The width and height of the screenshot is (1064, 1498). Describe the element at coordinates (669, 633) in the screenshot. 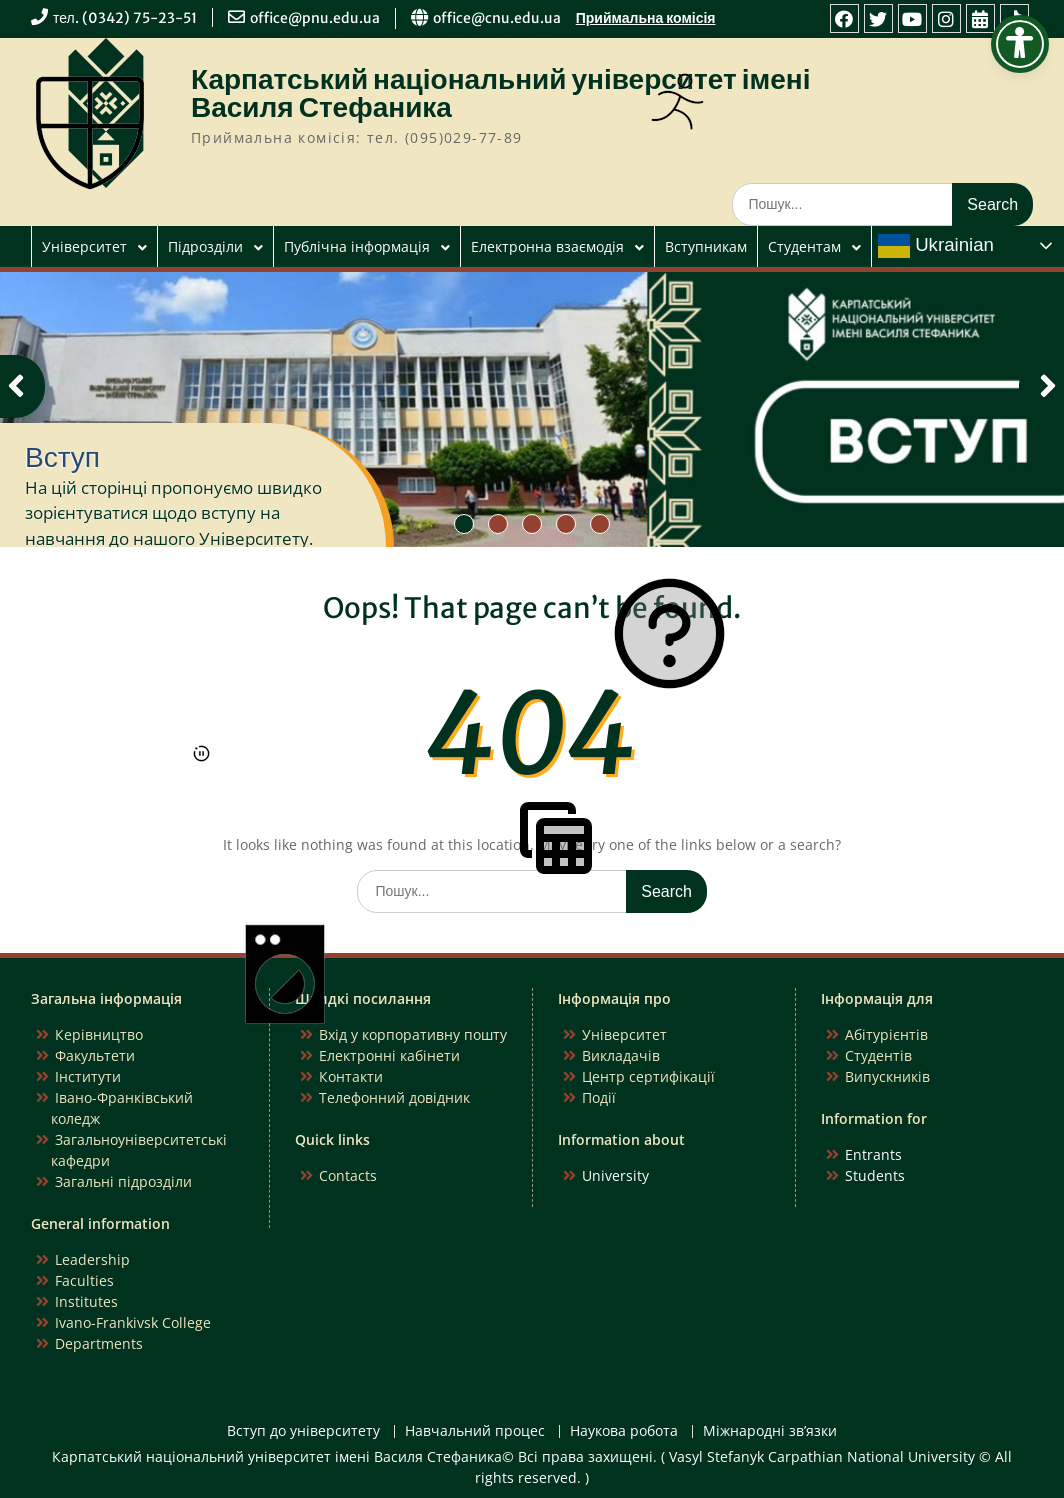

I see `access help or support information` at that location.